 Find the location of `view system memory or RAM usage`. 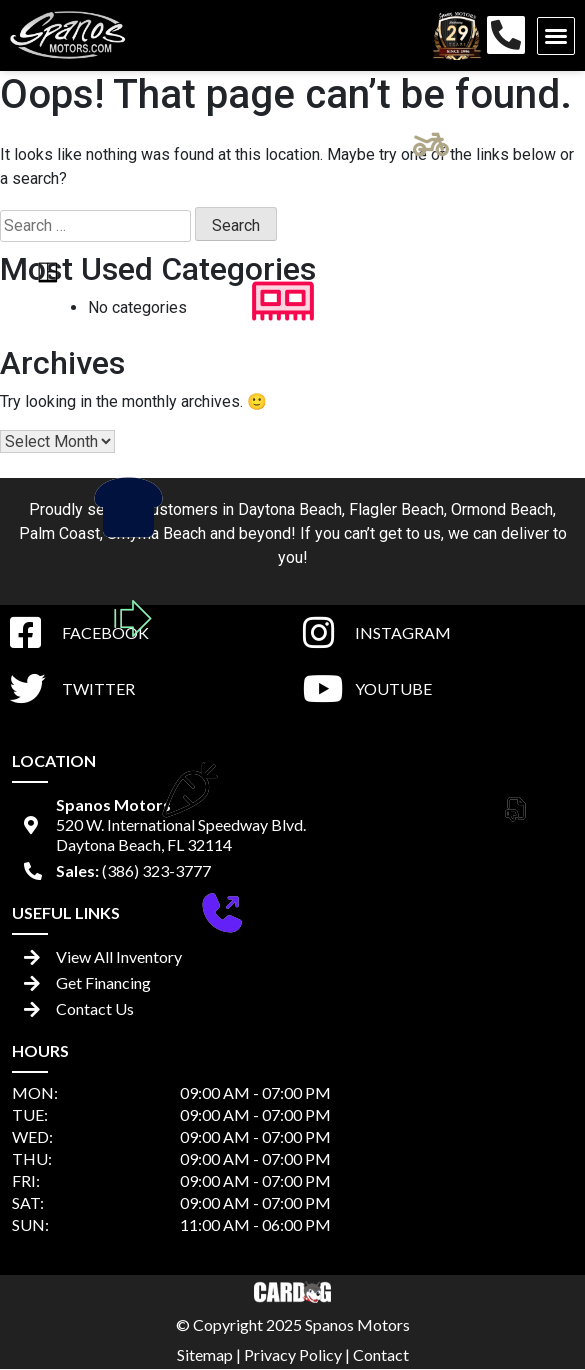

view system memory or RAM usage is located at coordinates (283, 300).